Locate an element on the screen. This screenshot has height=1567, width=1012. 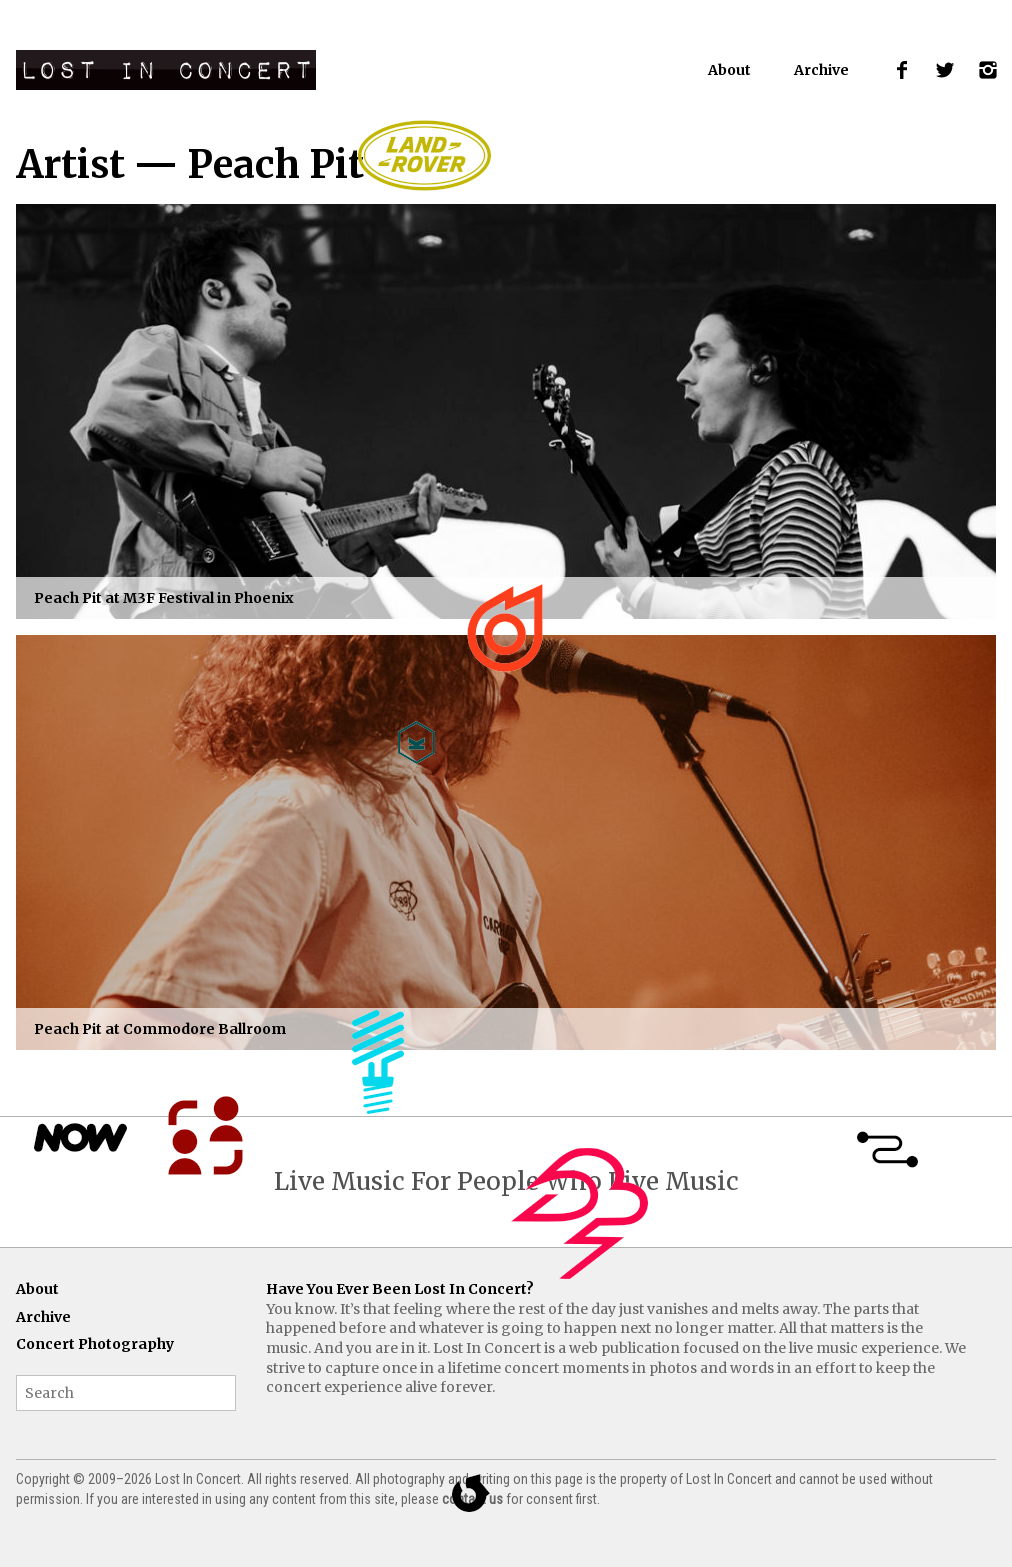
apache storm logo is located at coordinates (579, 1213).